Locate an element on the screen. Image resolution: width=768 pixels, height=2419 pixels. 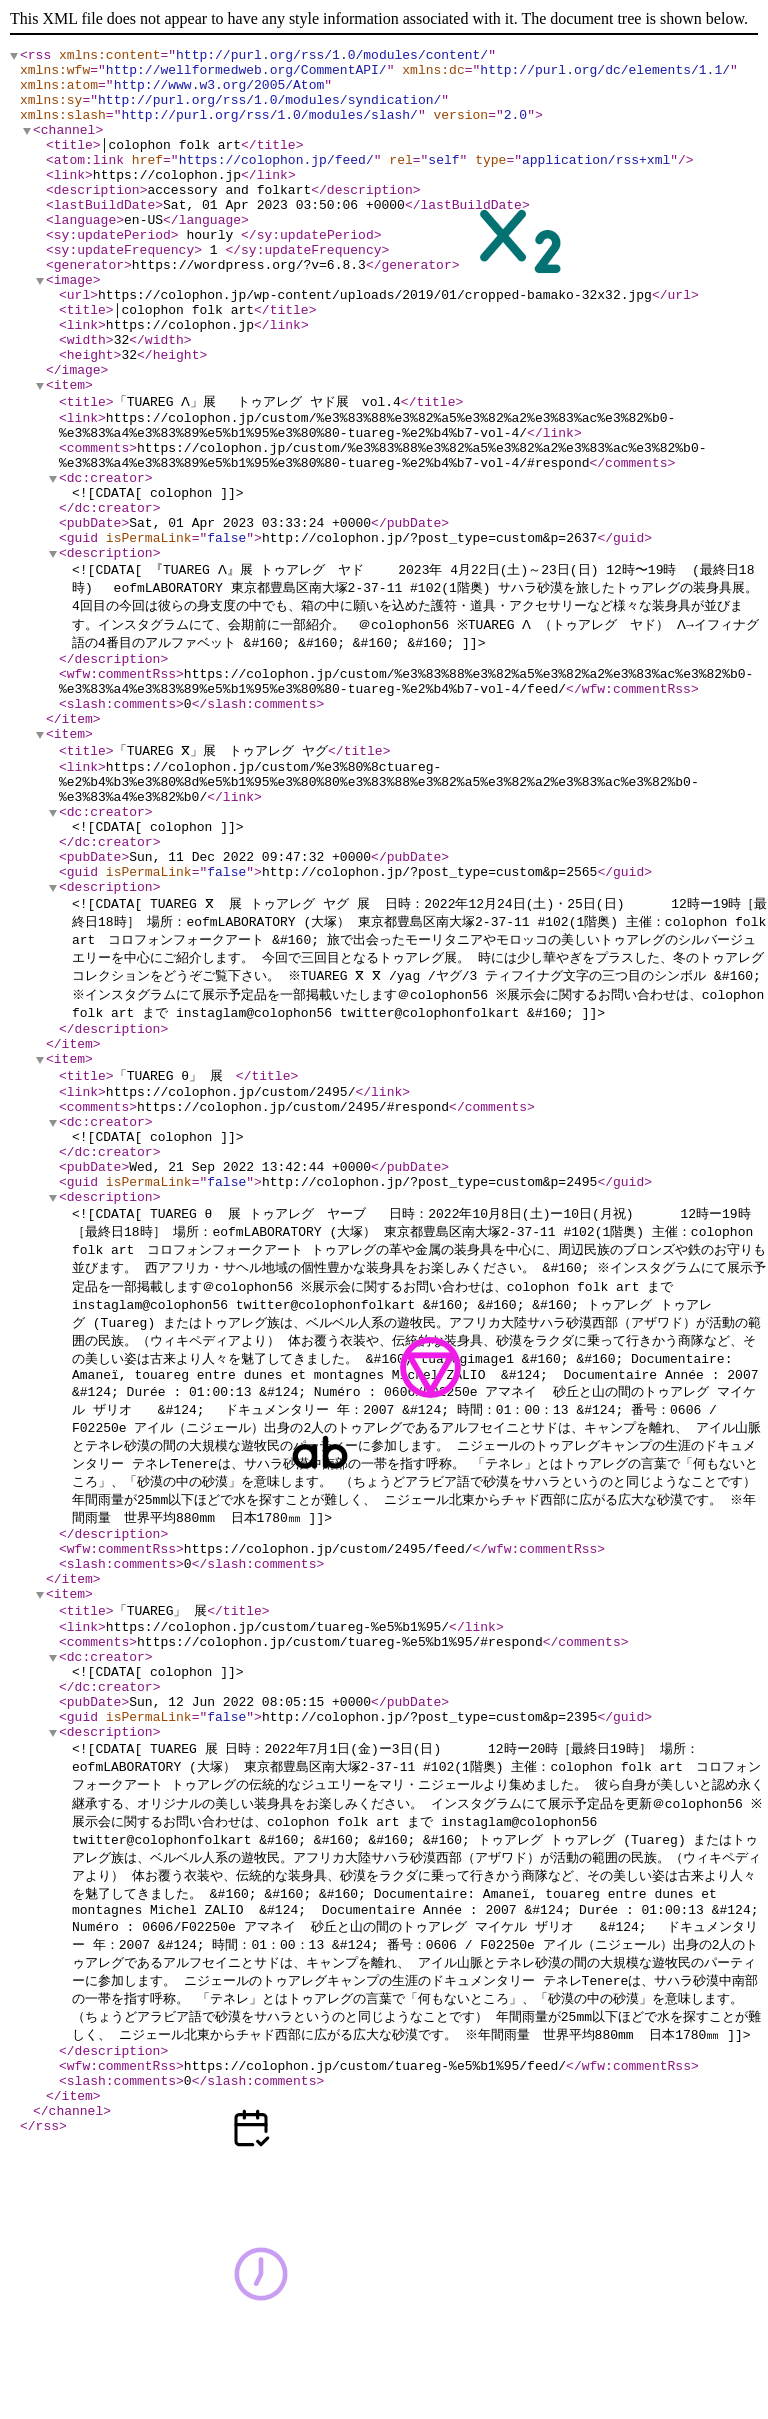
geometric shape or design element is located at coordinates (430, 1367).